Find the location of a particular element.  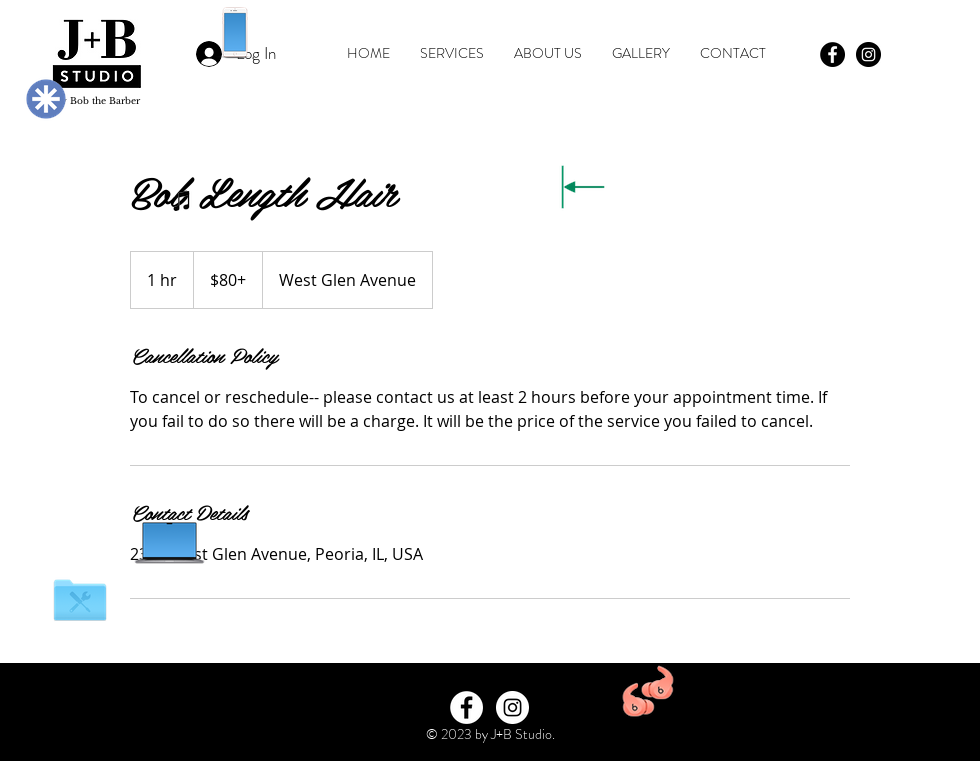

access your music folder in the sidebar is located at coordinates (182, 201).